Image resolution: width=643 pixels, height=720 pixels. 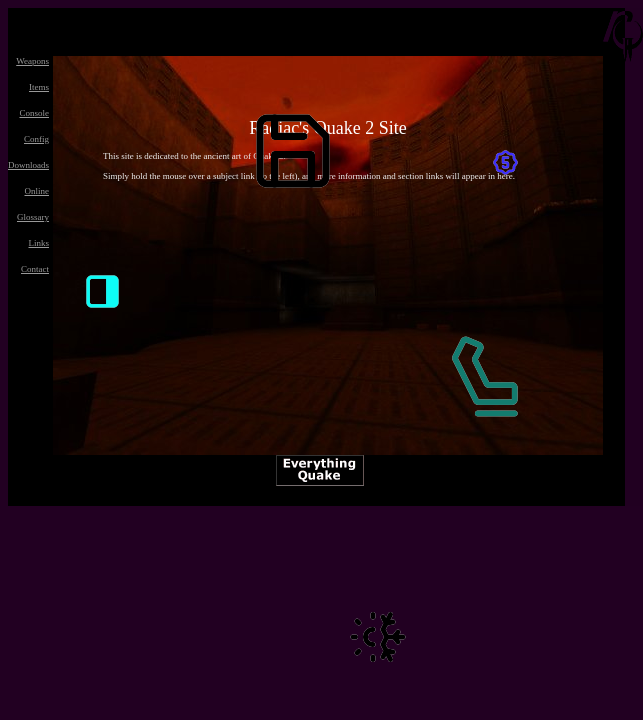 I want to click on indicates a level 5 ranking or badge, so click(x=505, y=162).